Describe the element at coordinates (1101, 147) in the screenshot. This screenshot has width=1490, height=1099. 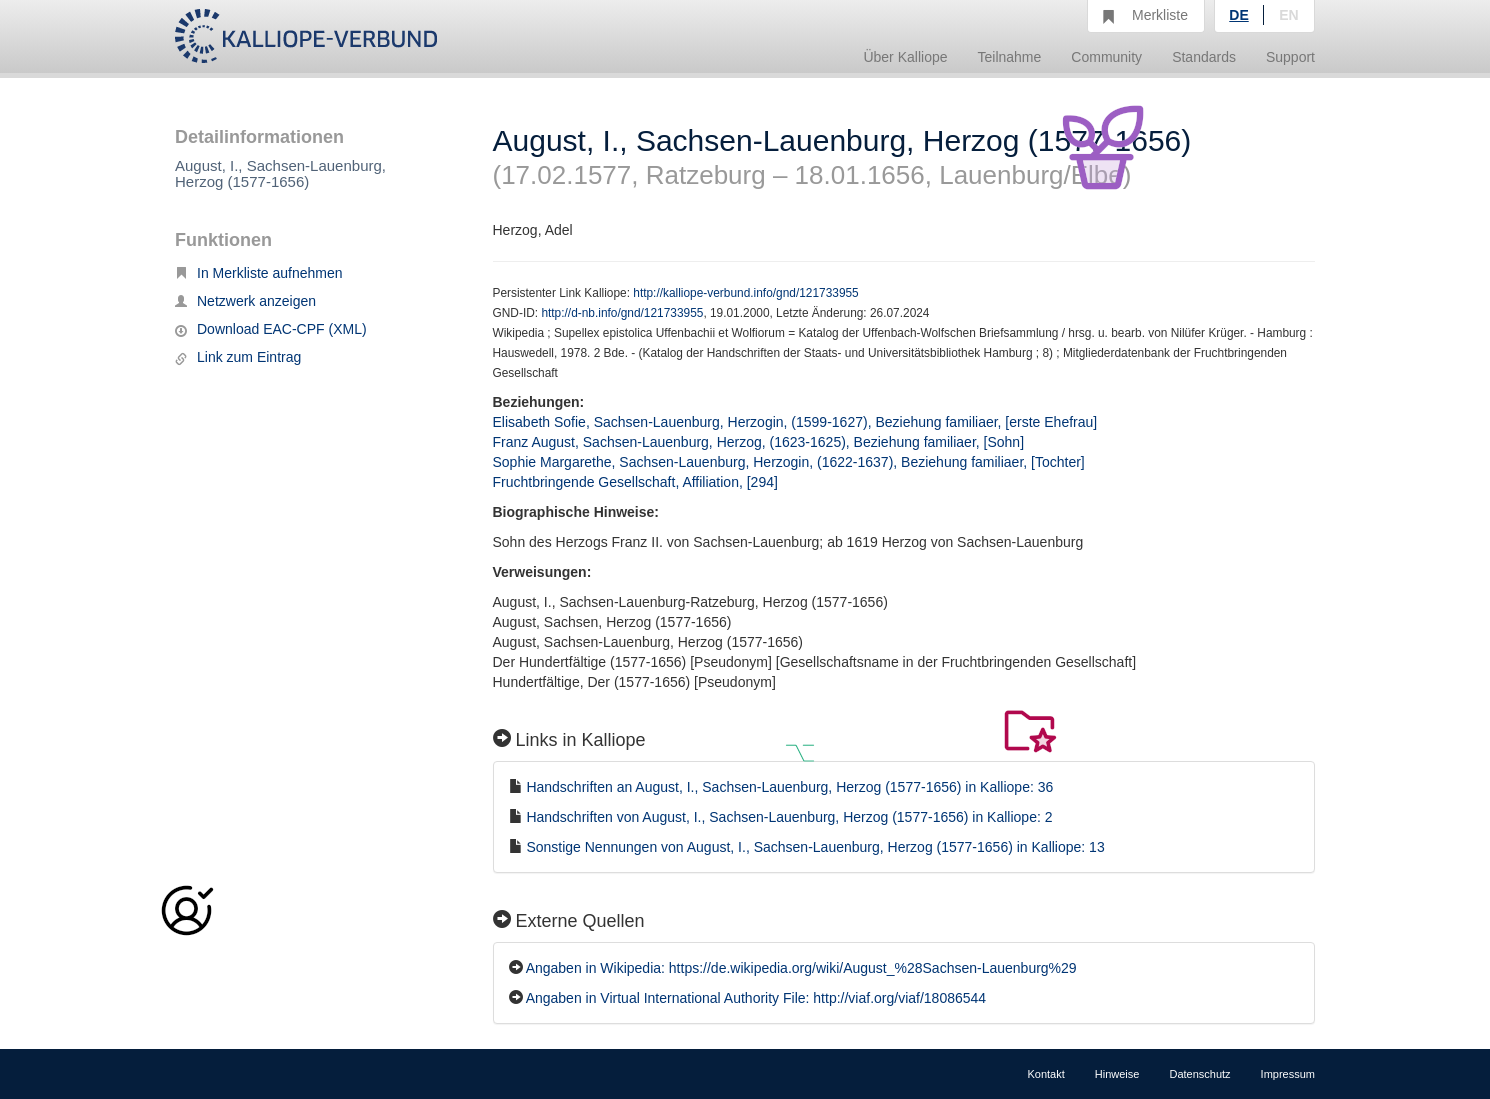
I see `access plant care or gardening features` at that location.